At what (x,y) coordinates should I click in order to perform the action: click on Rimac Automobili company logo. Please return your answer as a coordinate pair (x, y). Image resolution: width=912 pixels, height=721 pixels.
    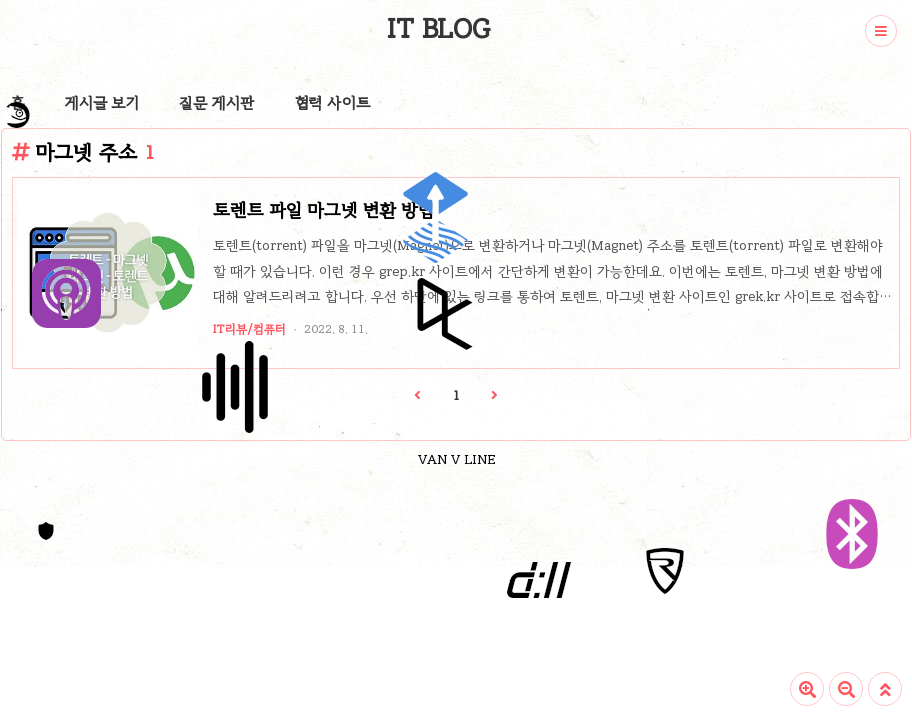
    Looking at the image, I should click on (665, 571).